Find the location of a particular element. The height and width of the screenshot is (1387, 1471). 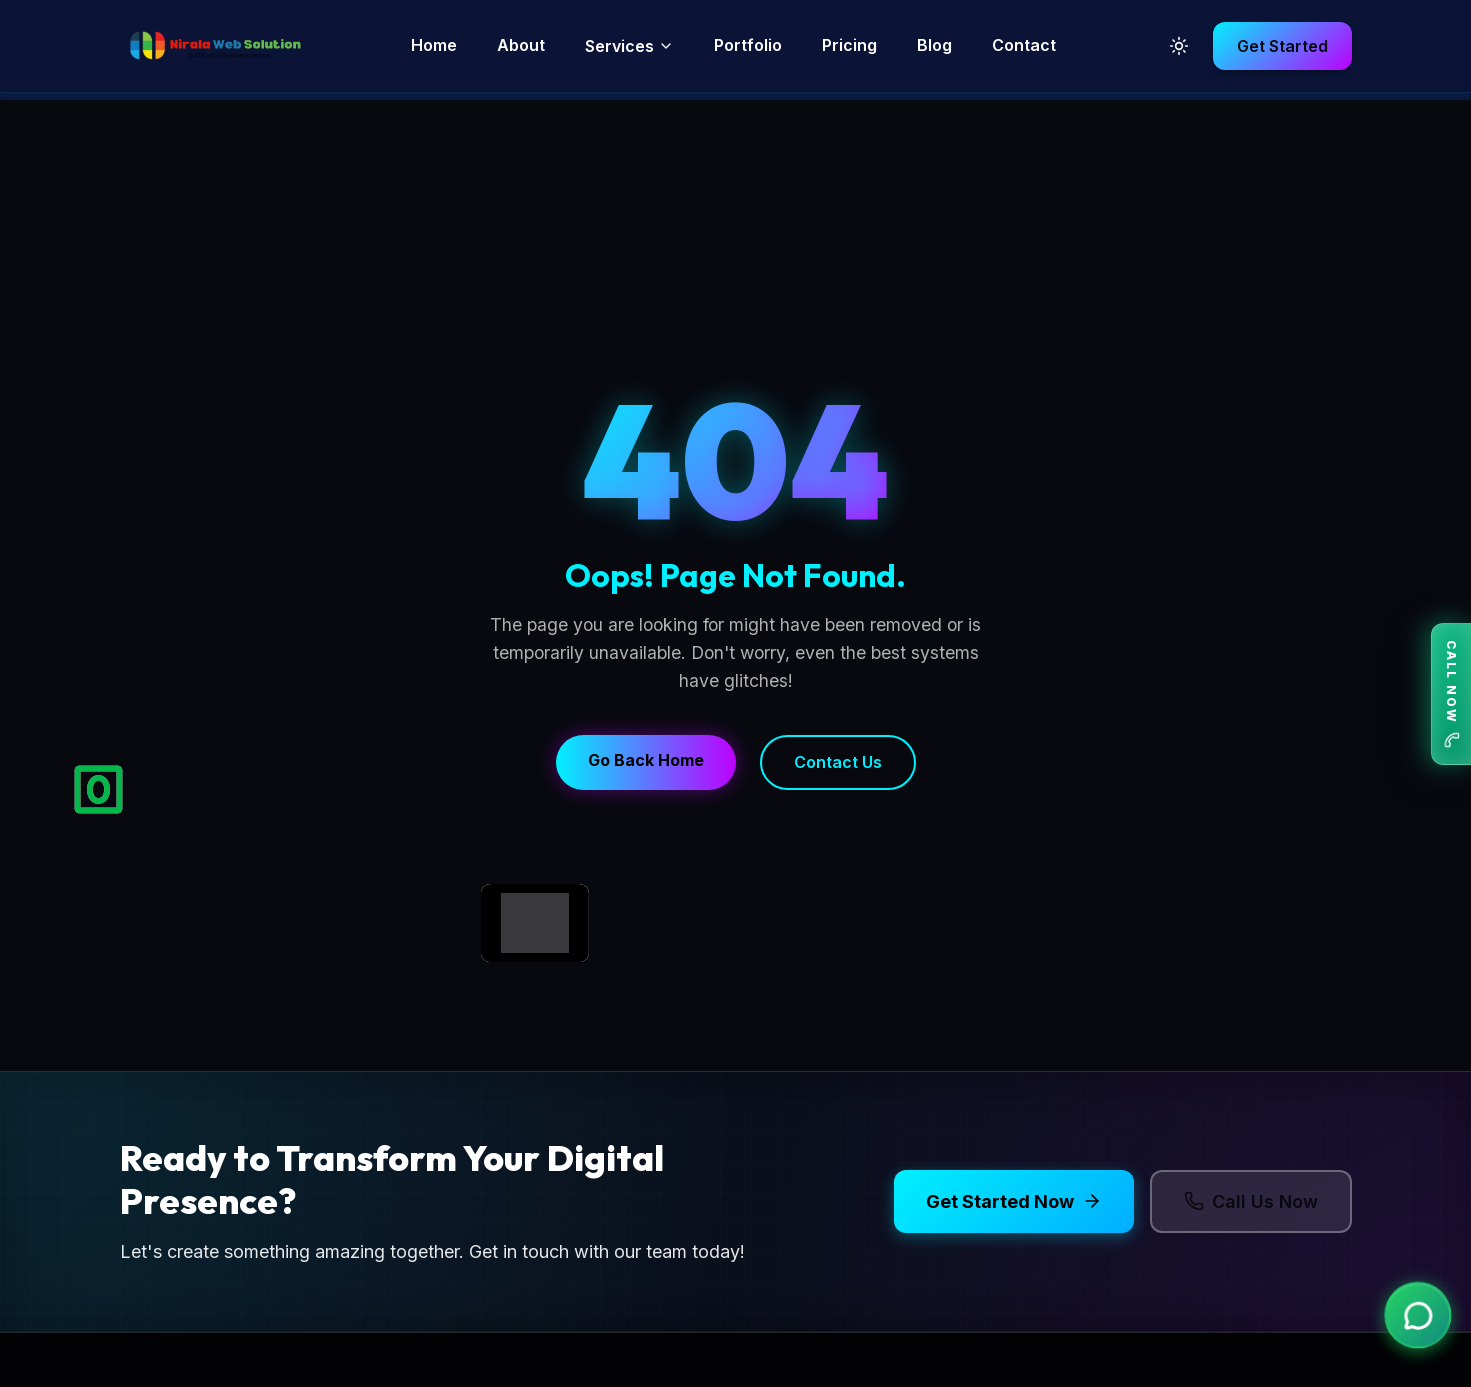

switch to tablet view or layout is located at coordinates (535, 923).